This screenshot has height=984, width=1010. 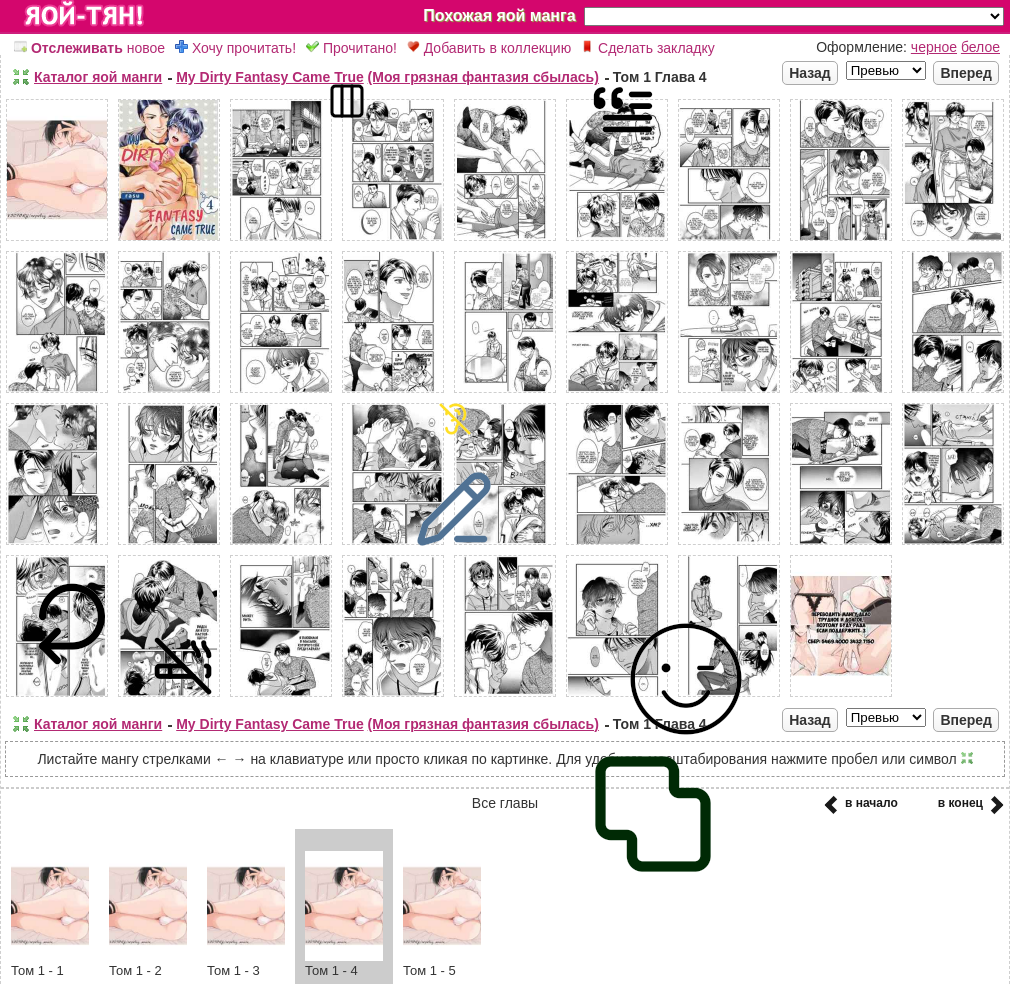 I want to click on merge or combine selected items, so click(x=653, y=814).